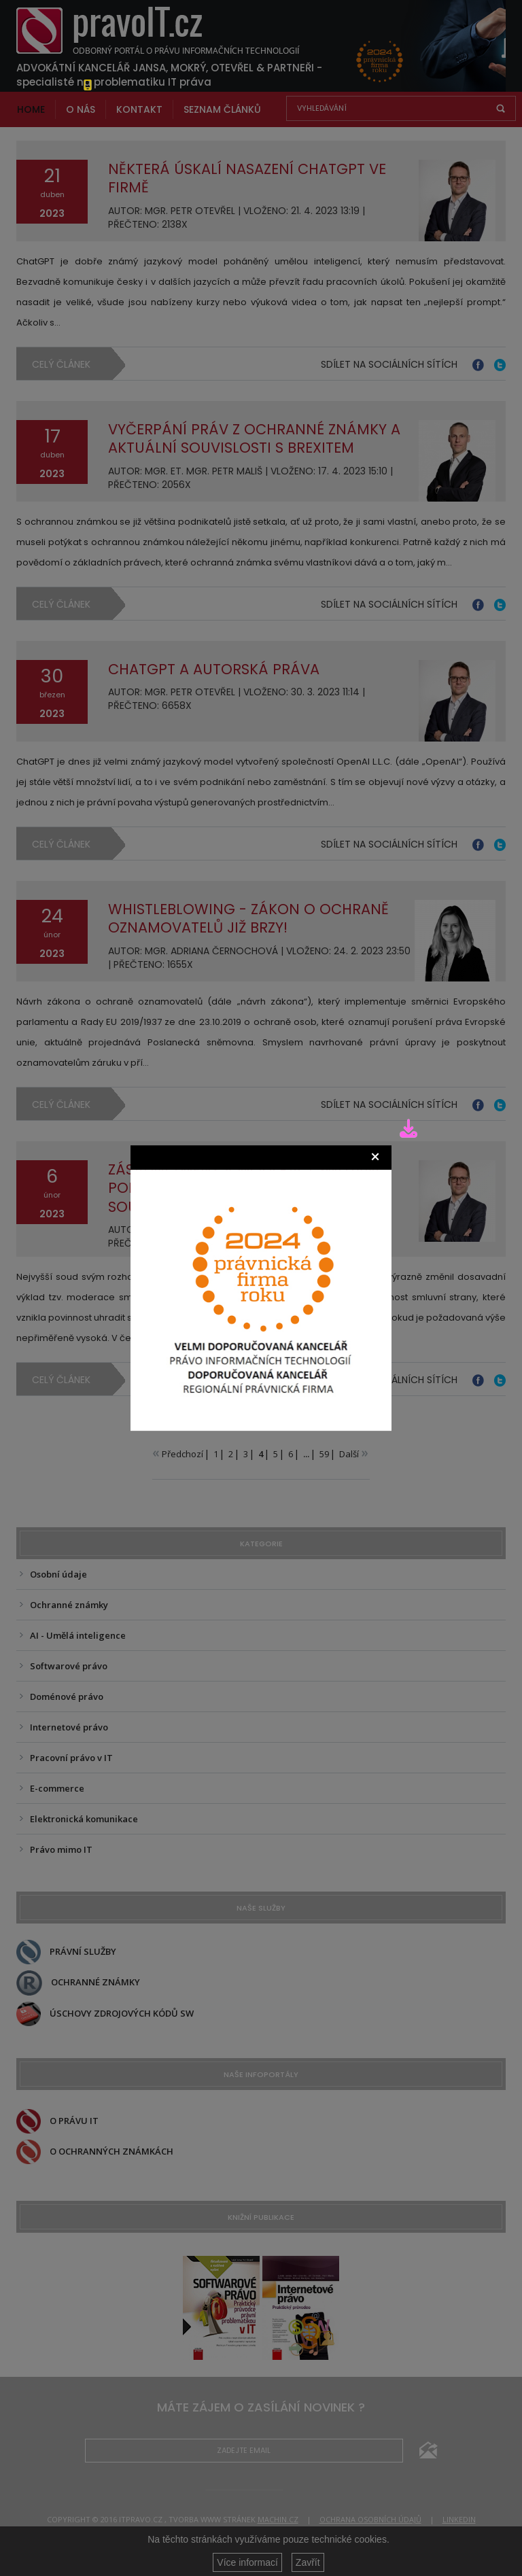 This screenshot has height=2576, width=522. What do you see at coordinates (88, 85) in the screenshot?
I see `switch to mobile view` at bounding box center [88, 85].